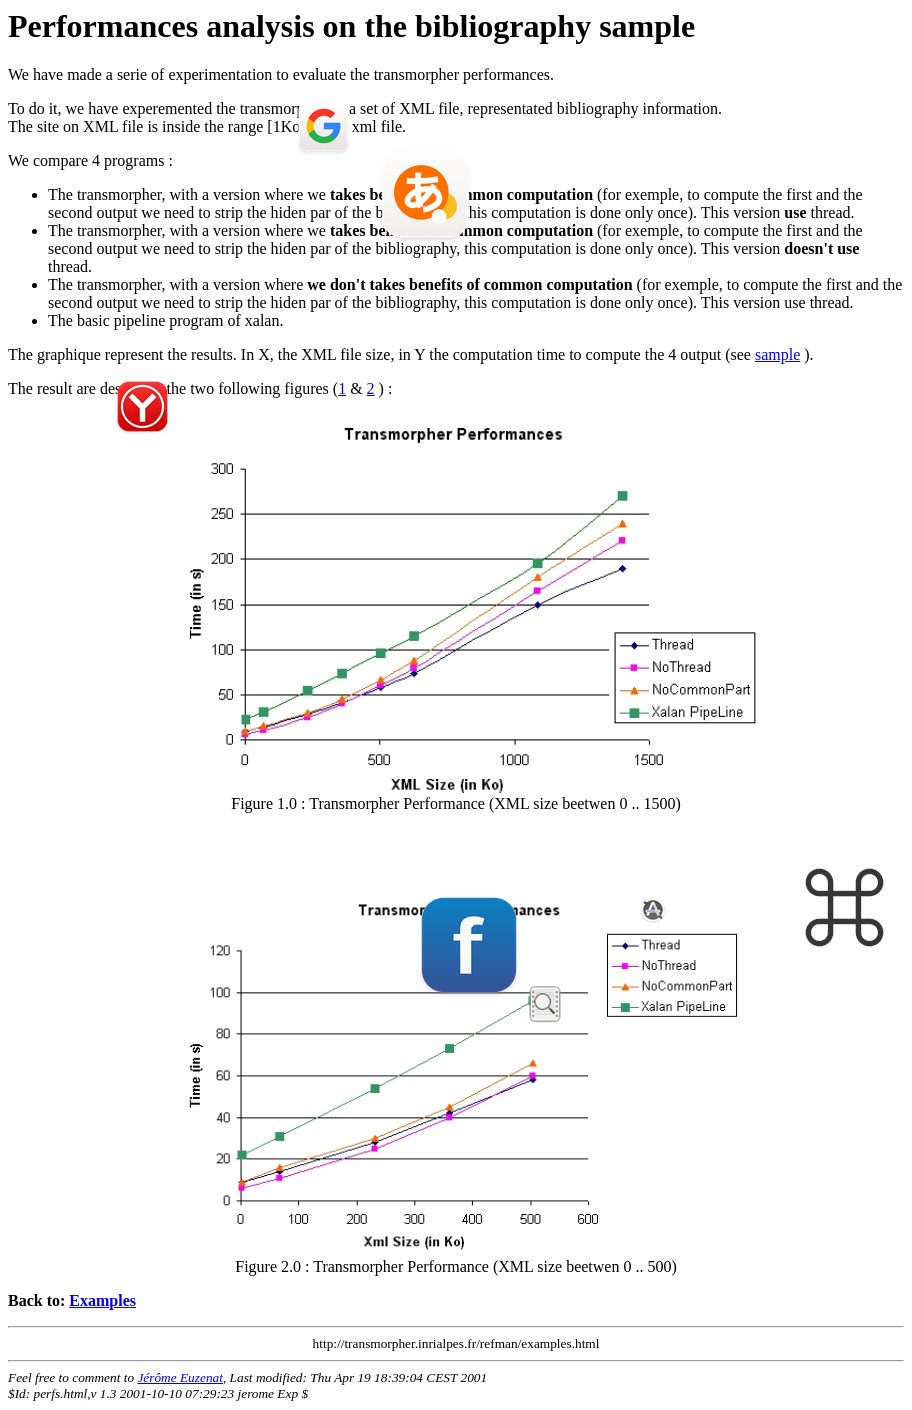 This screenshot has height=1410, width=912. Describe the element at coordinates (323, 126) in the screenshot. I see `open the Google app` at that location.